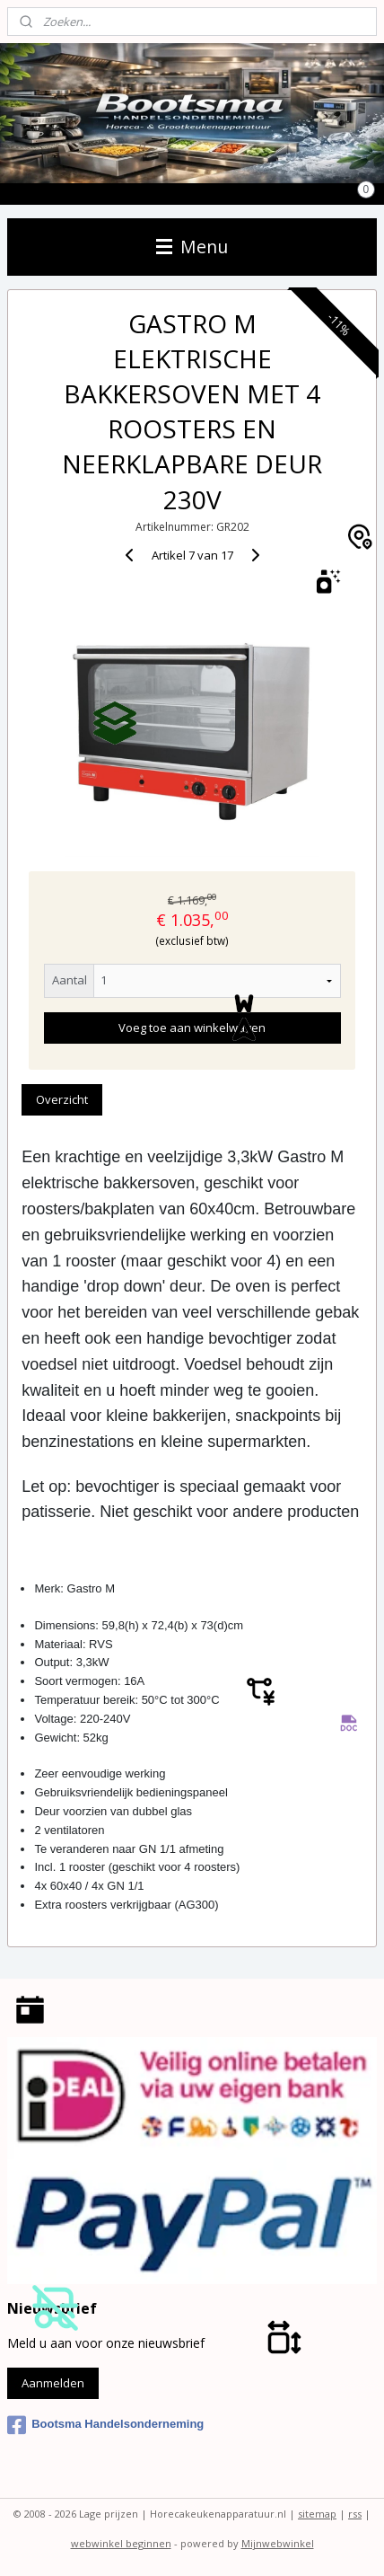 This screenshot has height=2576, width=384. What do you see at coordinates (327, 581) in the screenshot?
I see `air freshener or fragrance settings` at bounding box center [327, 581].